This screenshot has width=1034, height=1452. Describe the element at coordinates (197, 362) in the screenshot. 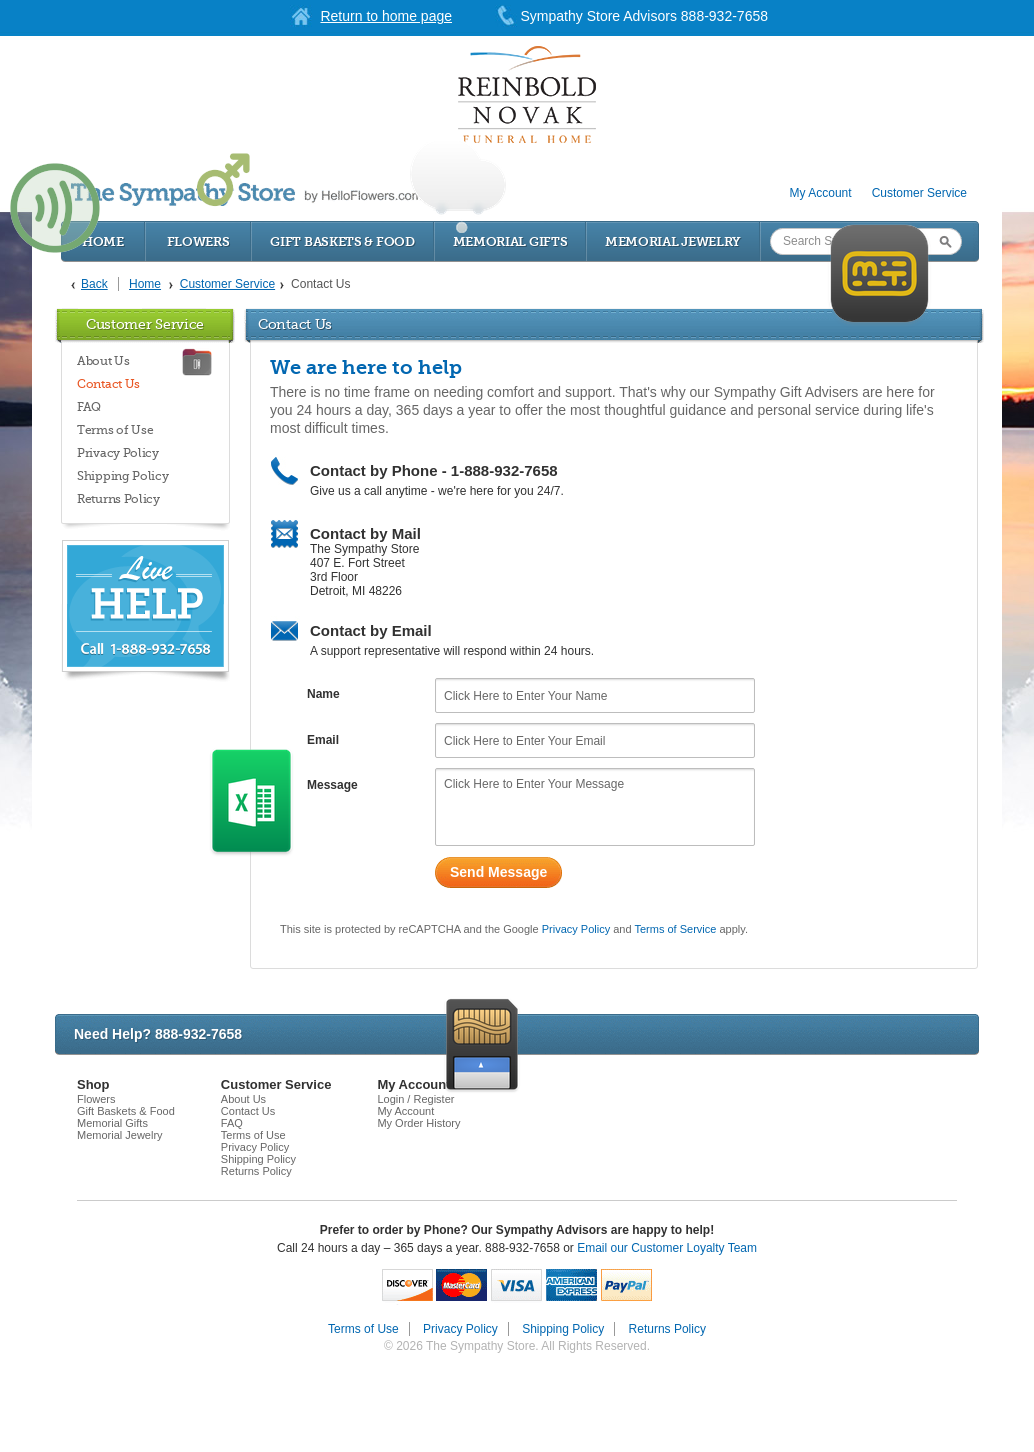

I see `access your templates folder` at that location.